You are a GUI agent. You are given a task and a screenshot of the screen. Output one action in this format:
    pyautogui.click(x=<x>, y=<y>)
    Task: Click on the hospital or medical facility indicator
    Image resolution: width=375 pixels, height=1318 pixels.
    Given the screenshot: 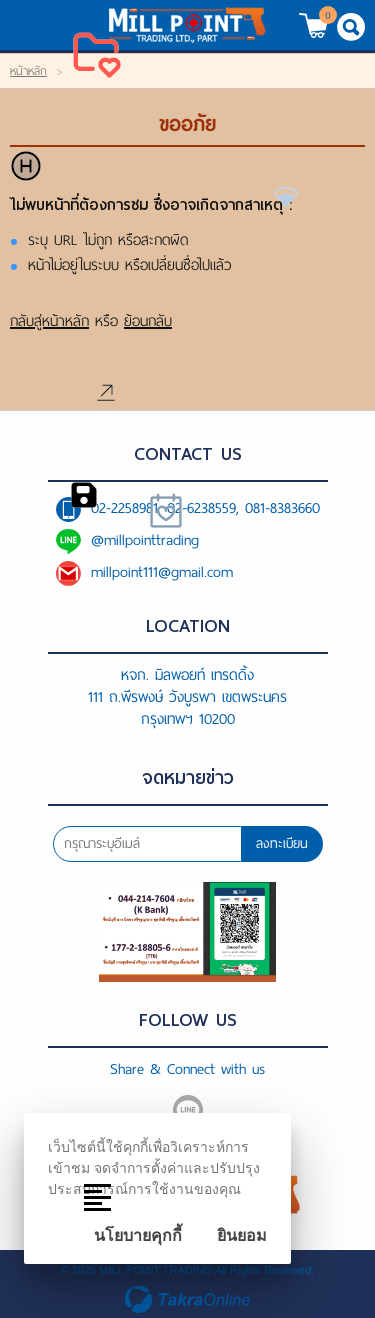 What is the action you would take?
    pyautogui.click(x=26, y=166)
    